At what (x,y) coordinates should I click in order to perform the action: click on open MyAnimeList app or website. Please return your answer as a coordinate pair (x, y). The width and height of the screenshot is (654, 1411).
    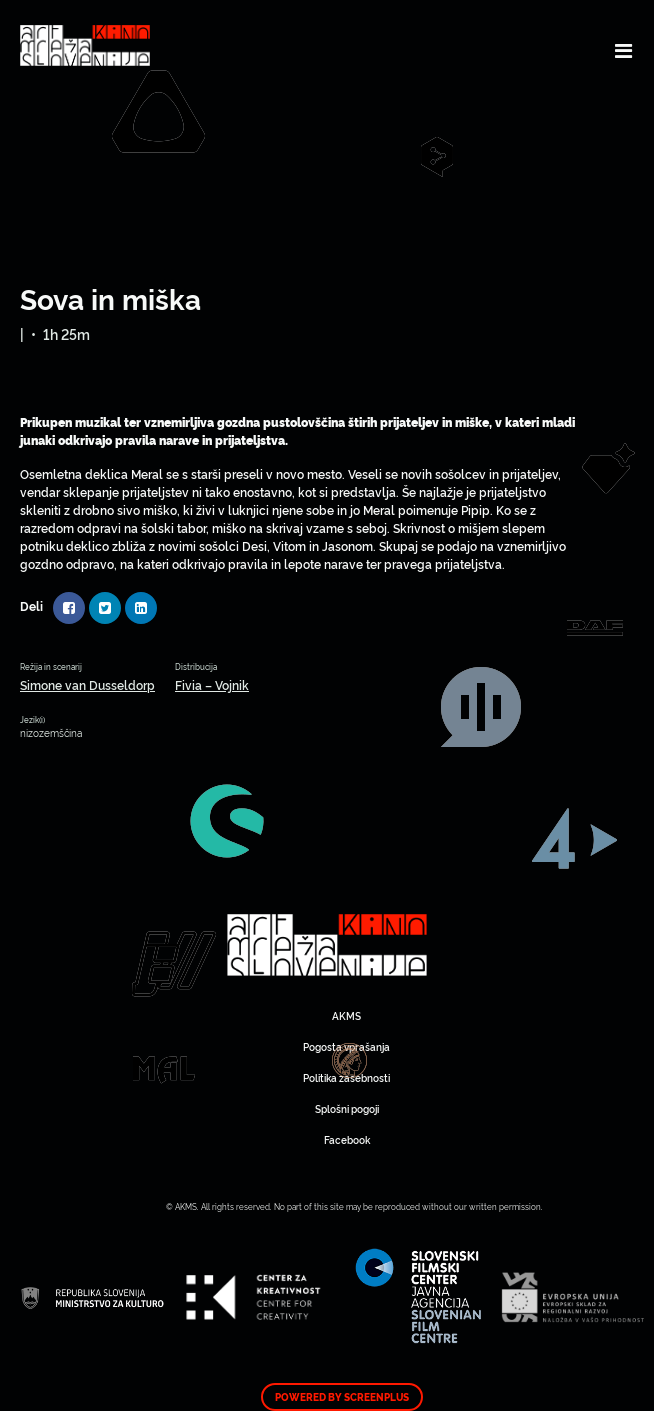
    Looking at the image, I should click on (164, 1070).